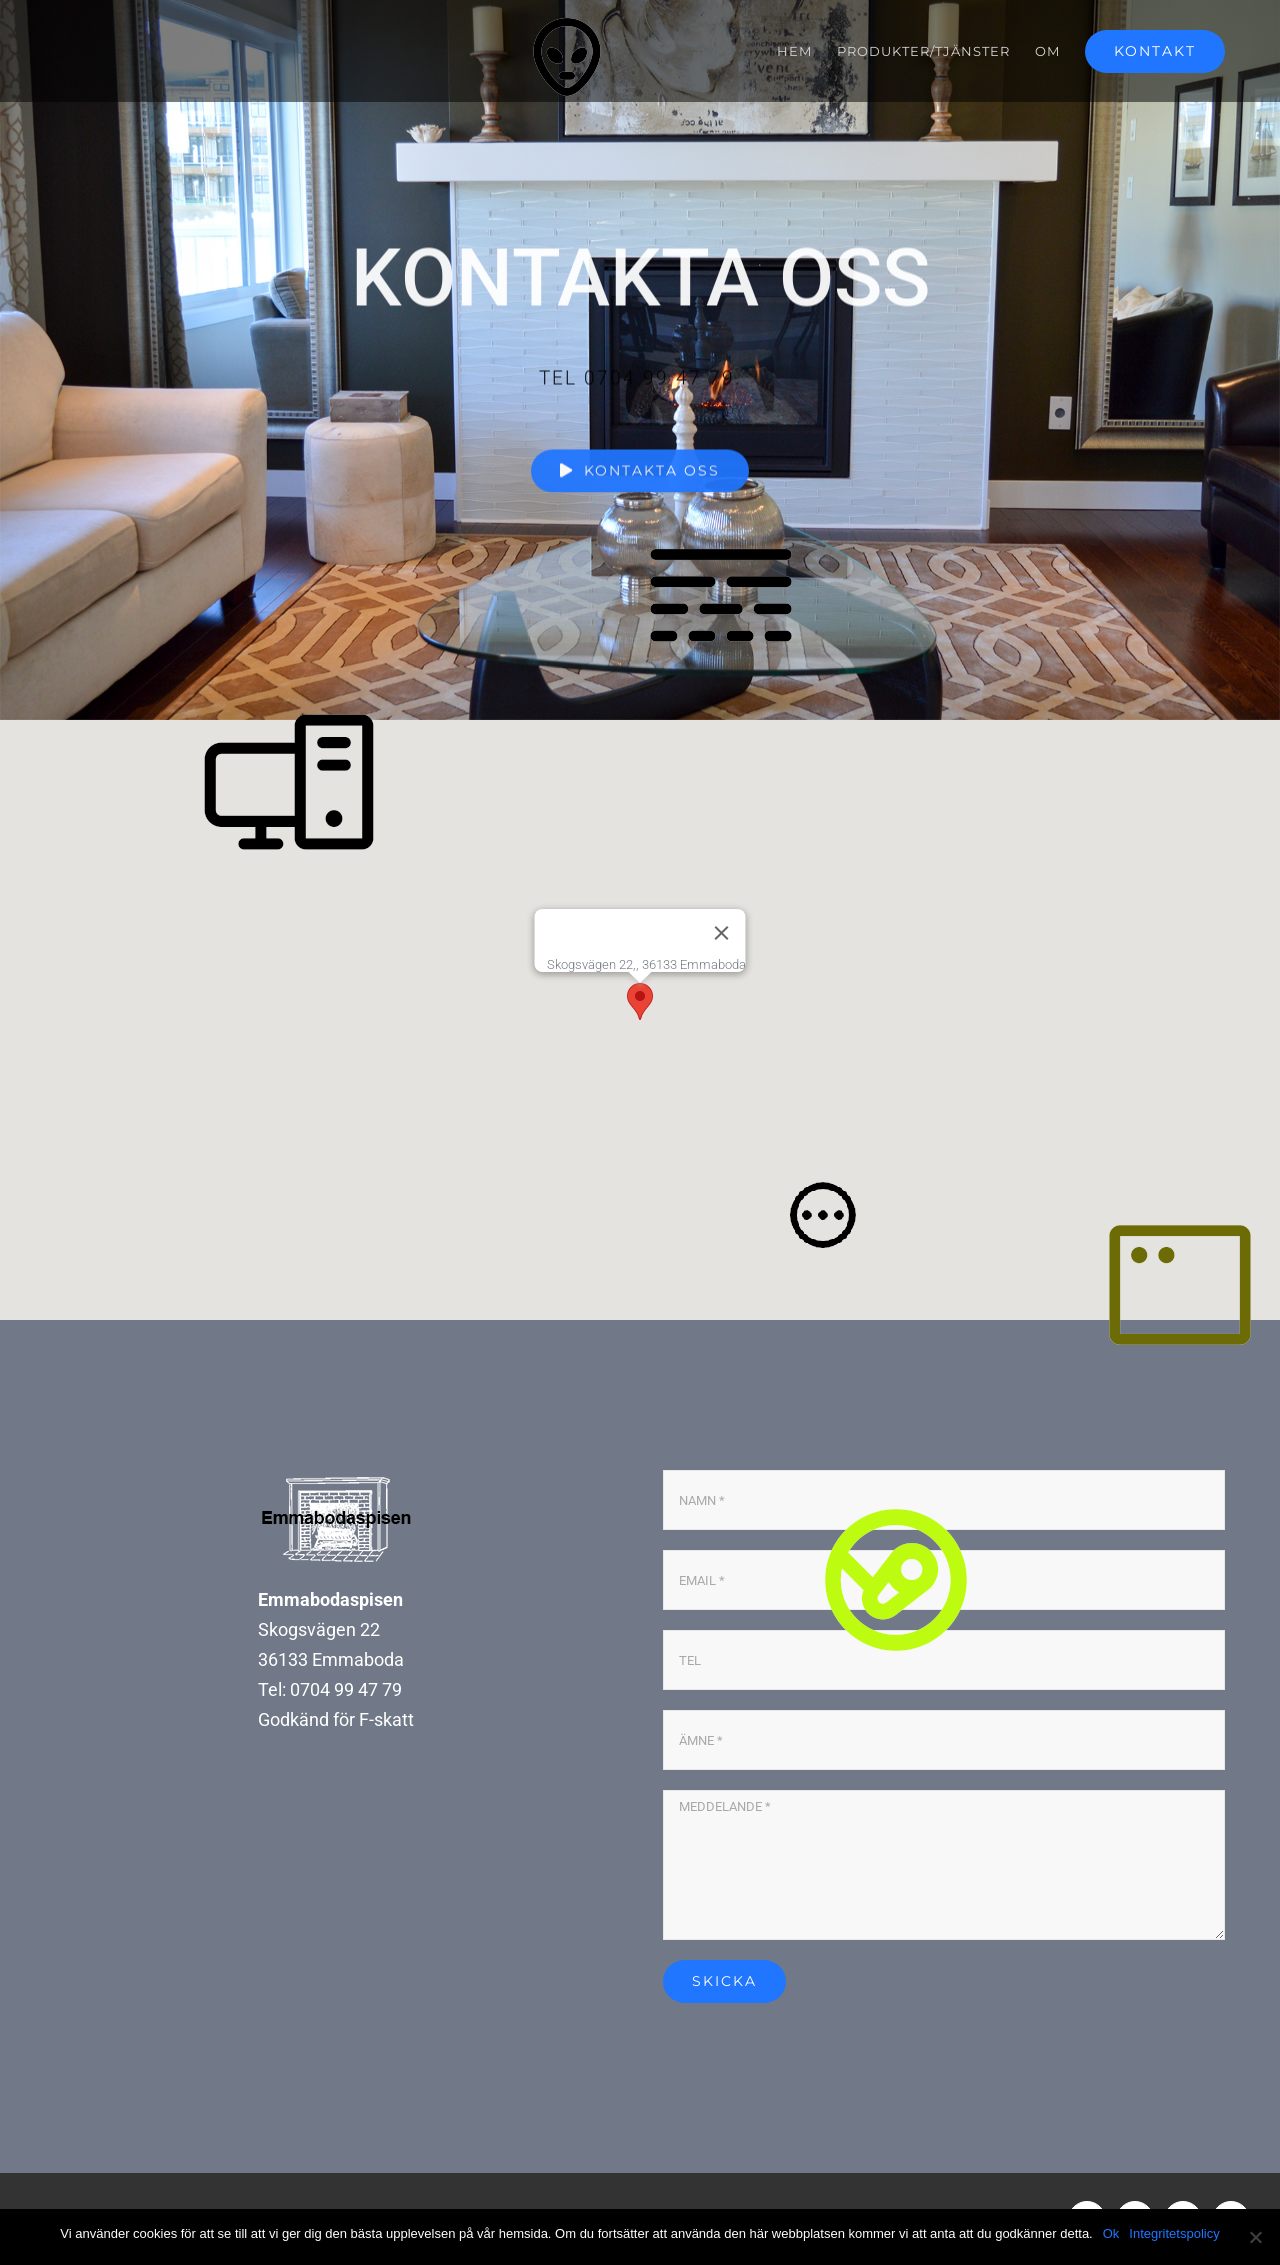  I want to click on view more options or actions, so click(823, 1215).